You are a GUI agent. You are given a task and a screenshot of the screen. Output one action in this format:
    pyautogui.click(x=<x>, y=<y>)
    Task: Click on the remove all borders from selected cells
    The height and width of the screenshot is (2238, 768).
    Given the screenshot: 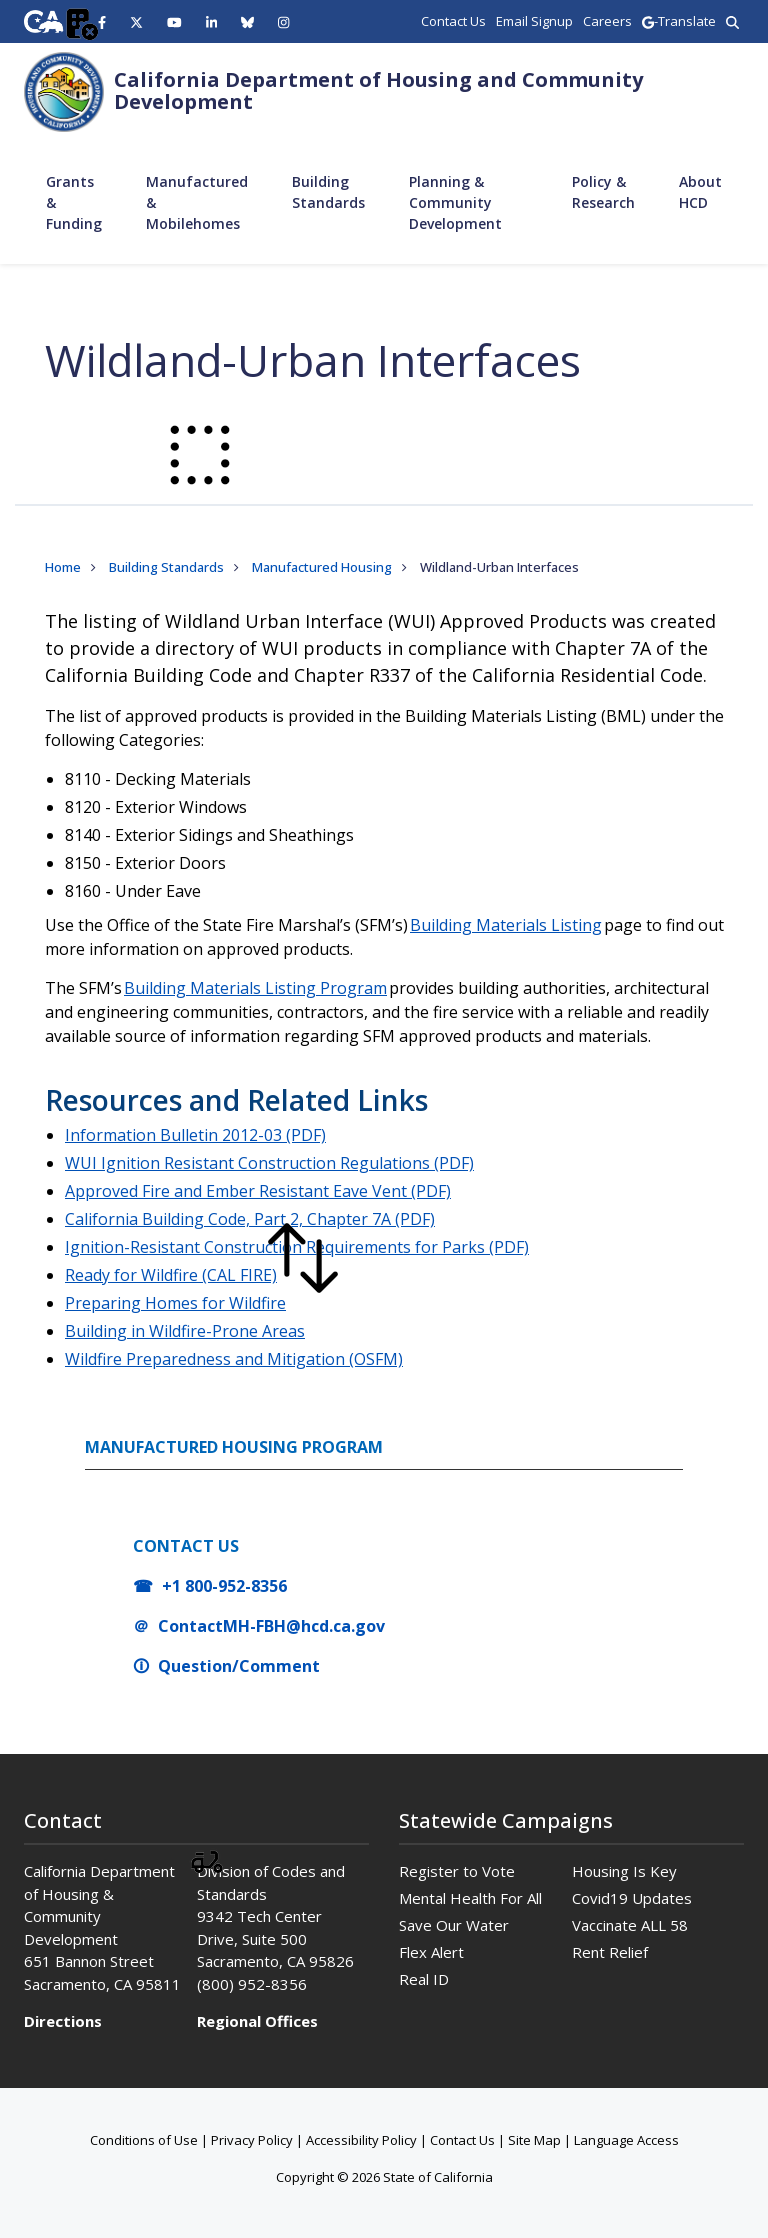 What is the action you would take?
    pyautogui.click(x=200, y=455)
    